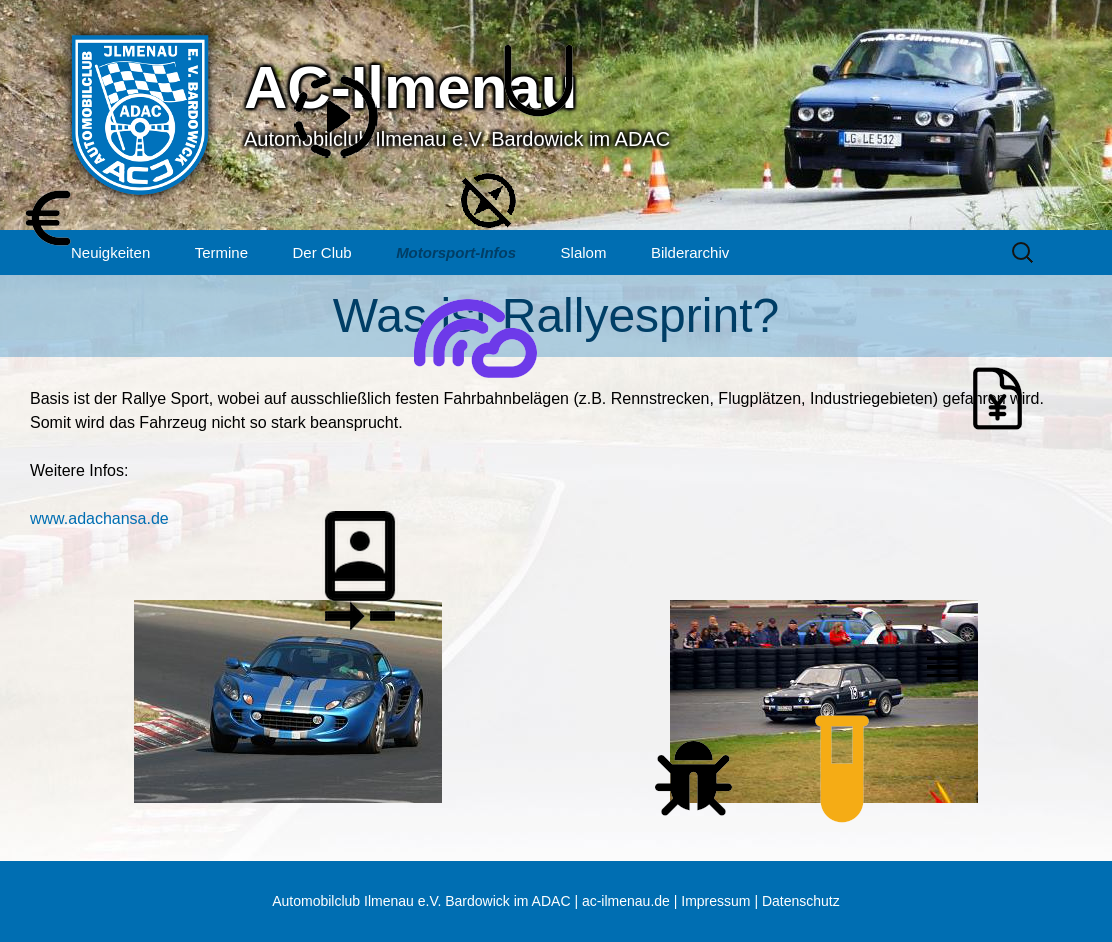 The width and height of the screenshot is (1112, 942). What do you see at coordinates (538, 75) in the screenshot?
I see `combine or merge selected elements` at bounding box center [538, 75].